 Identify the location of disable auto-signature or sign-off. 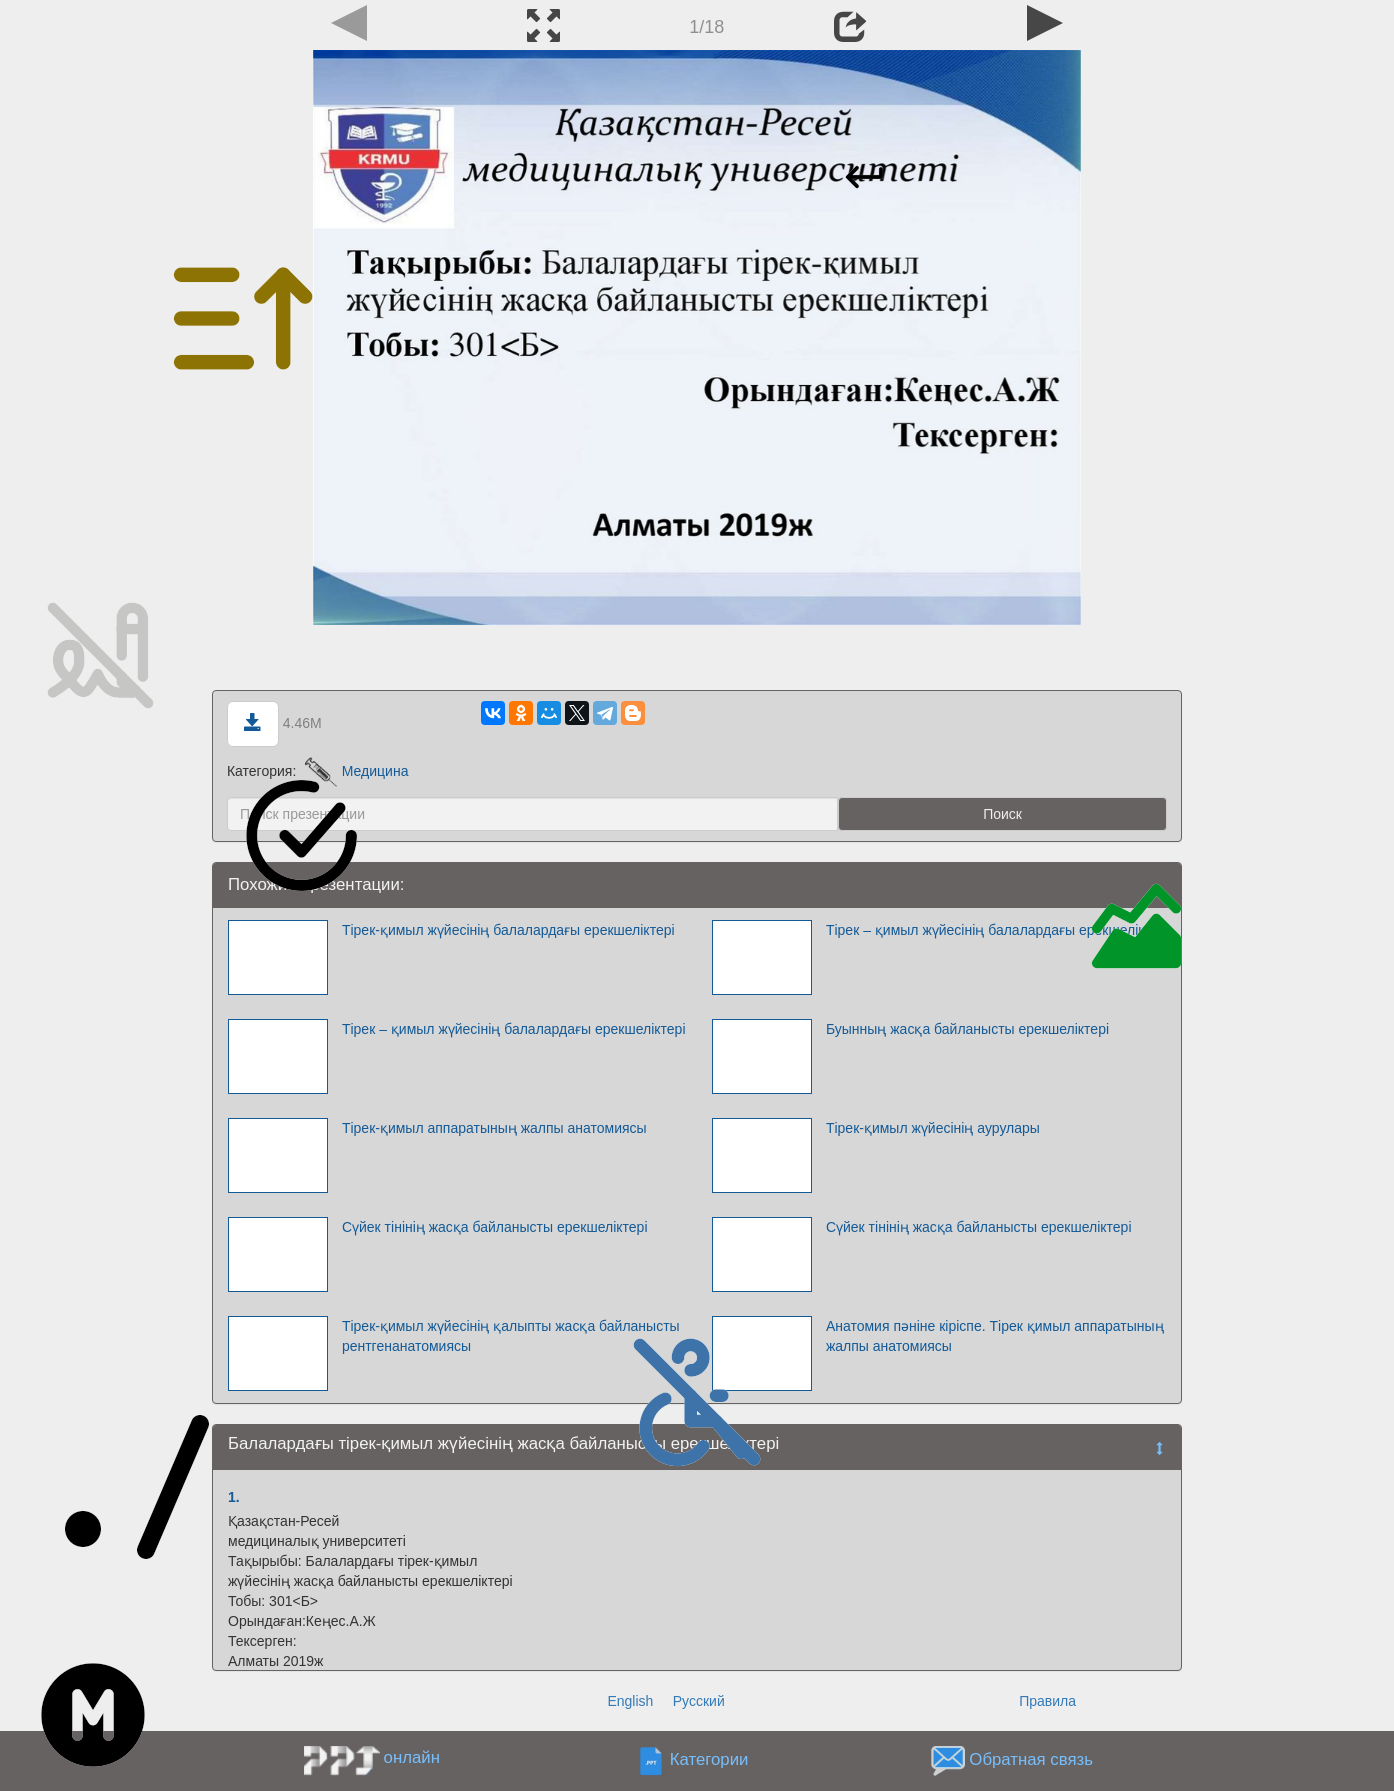
(100, 655).